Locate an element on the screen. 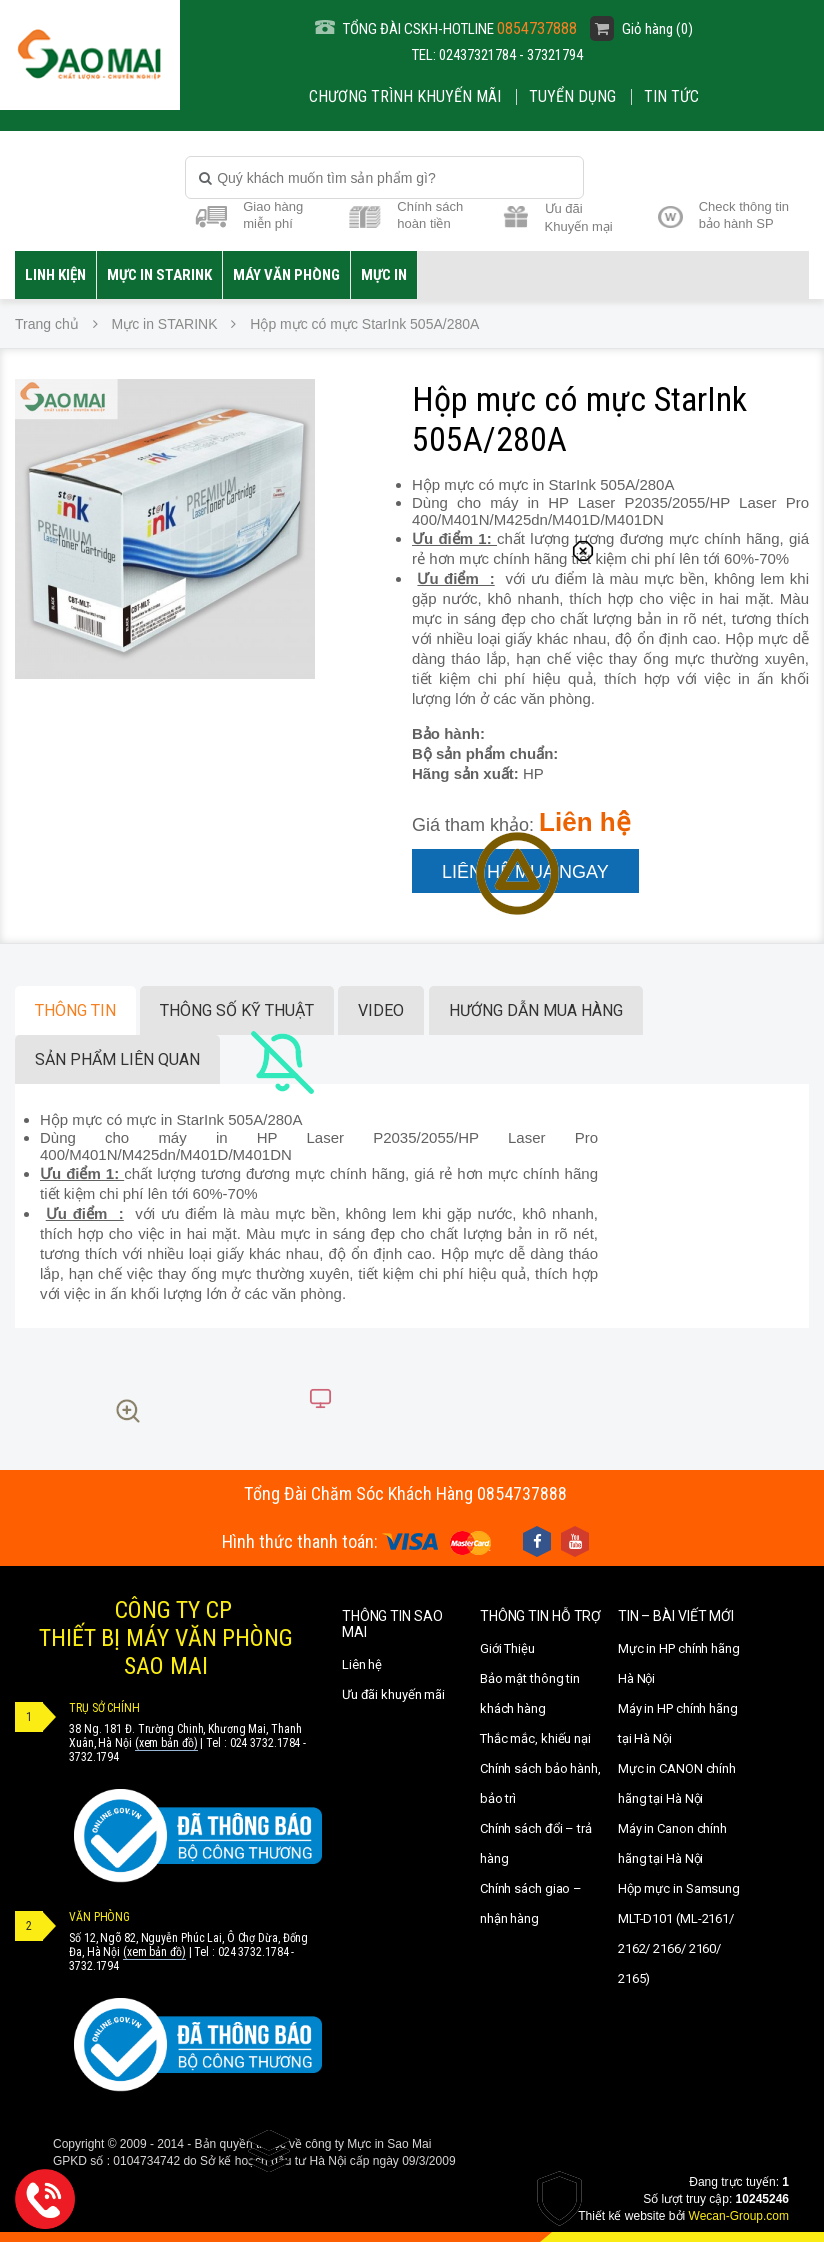  open Buffer social media scheduling app is located at coordinates (269, 2151).